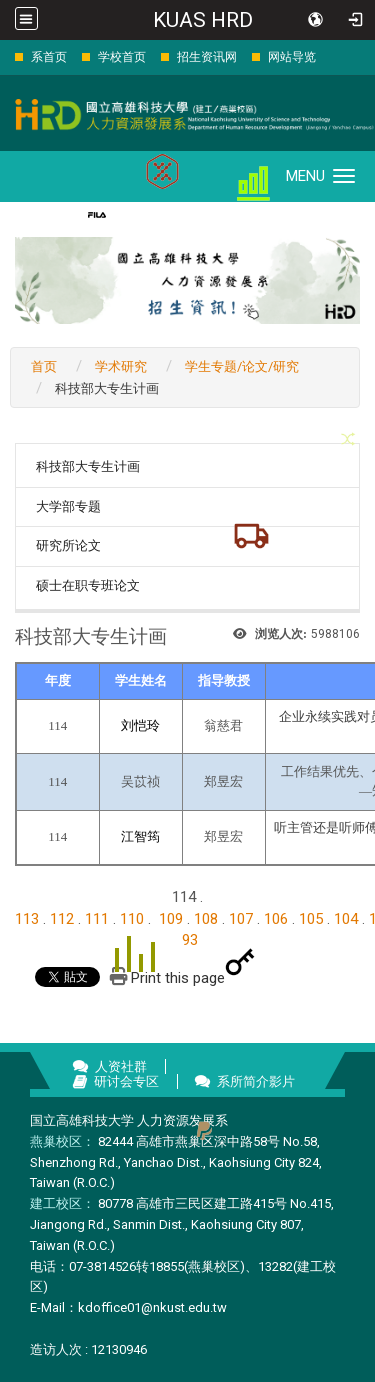  Describe the element at coordinates (162, 171) in the screenshot. I see `open localxpose tunnel service` at that location.